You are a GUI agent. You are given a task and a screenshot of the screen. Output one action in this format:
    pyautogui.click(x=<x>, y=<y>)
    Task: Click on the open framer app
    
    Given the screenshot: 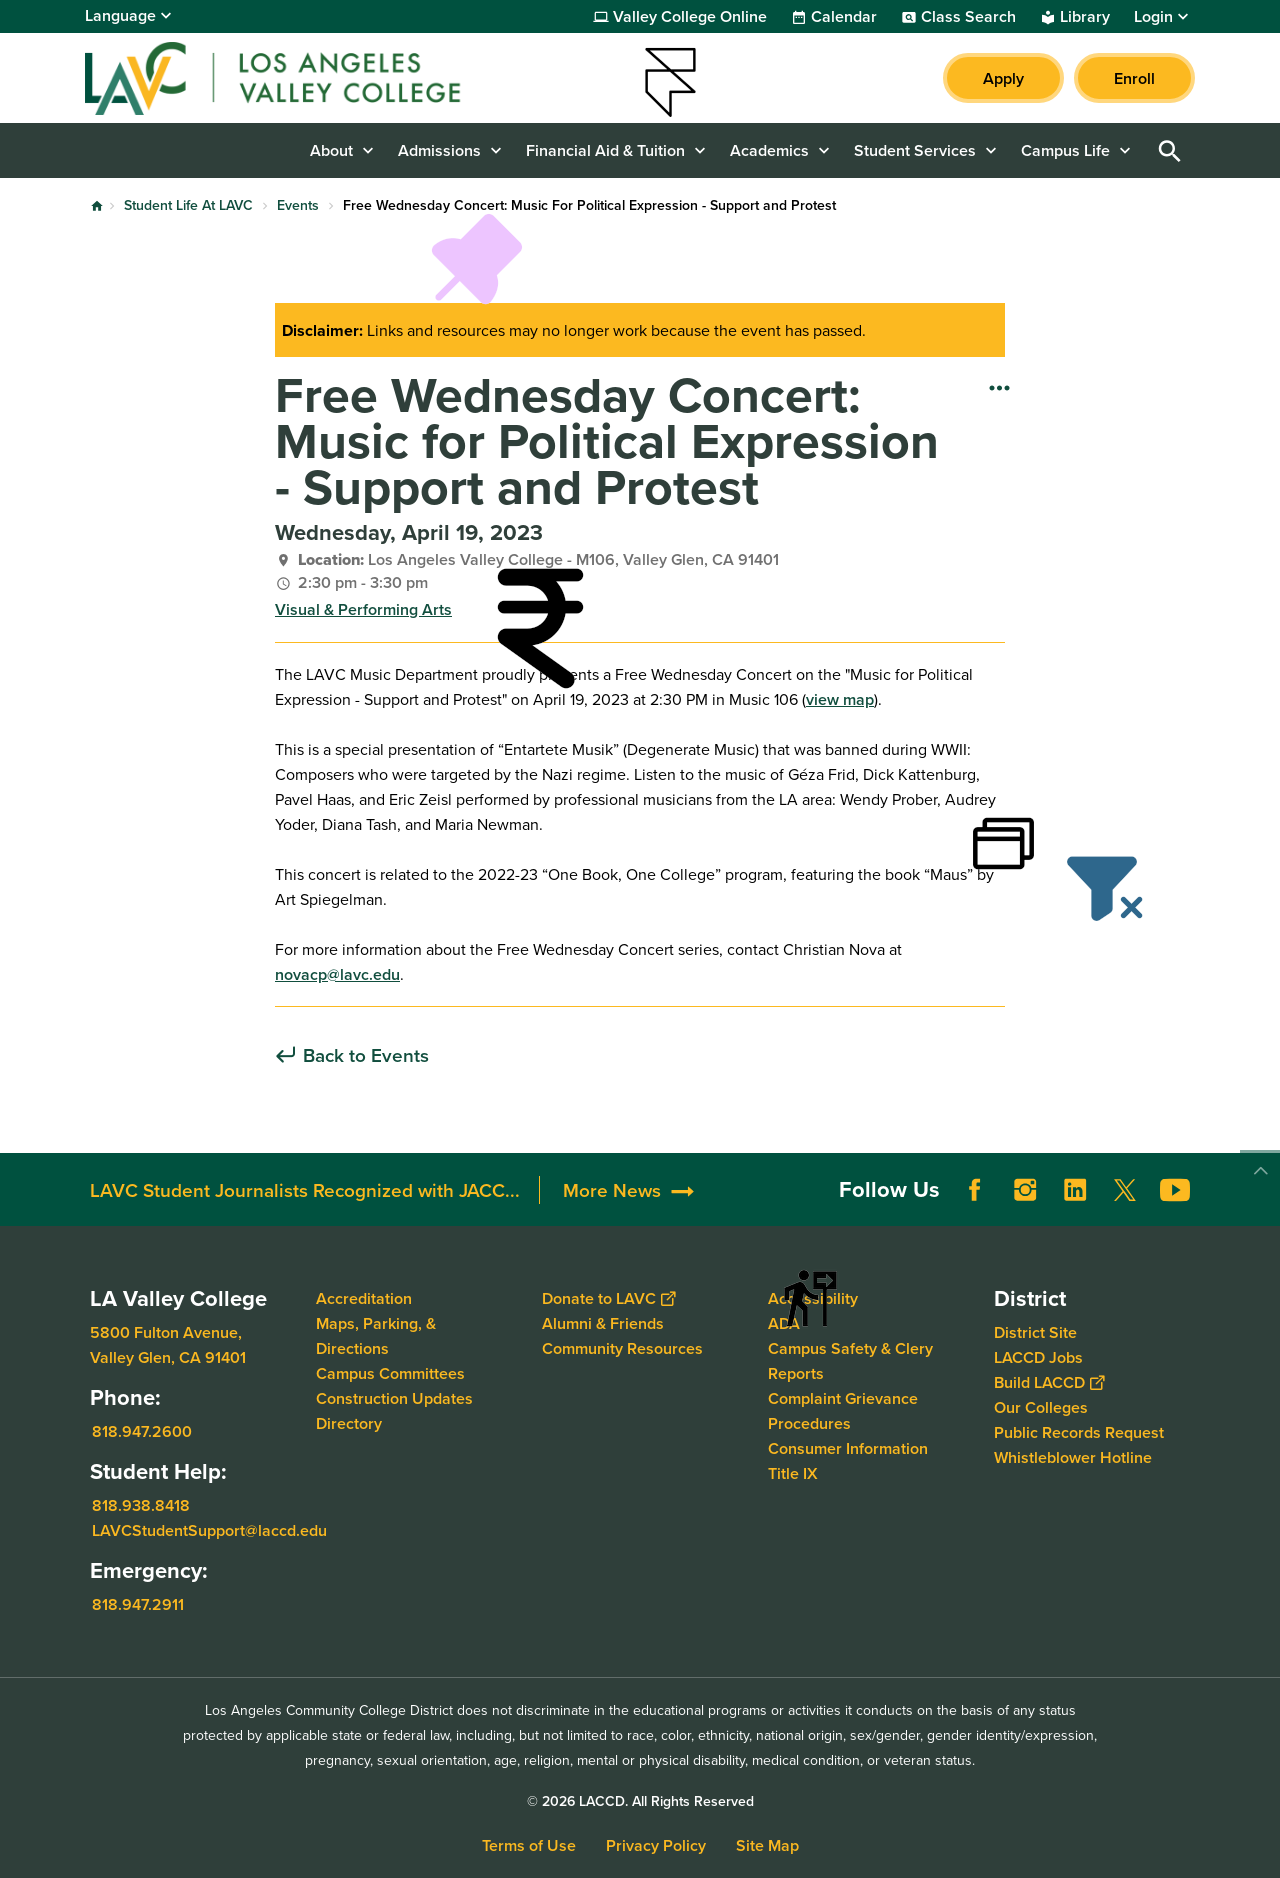 What is the action you would take?
    pyautogui.click(x=670, y=78)
    